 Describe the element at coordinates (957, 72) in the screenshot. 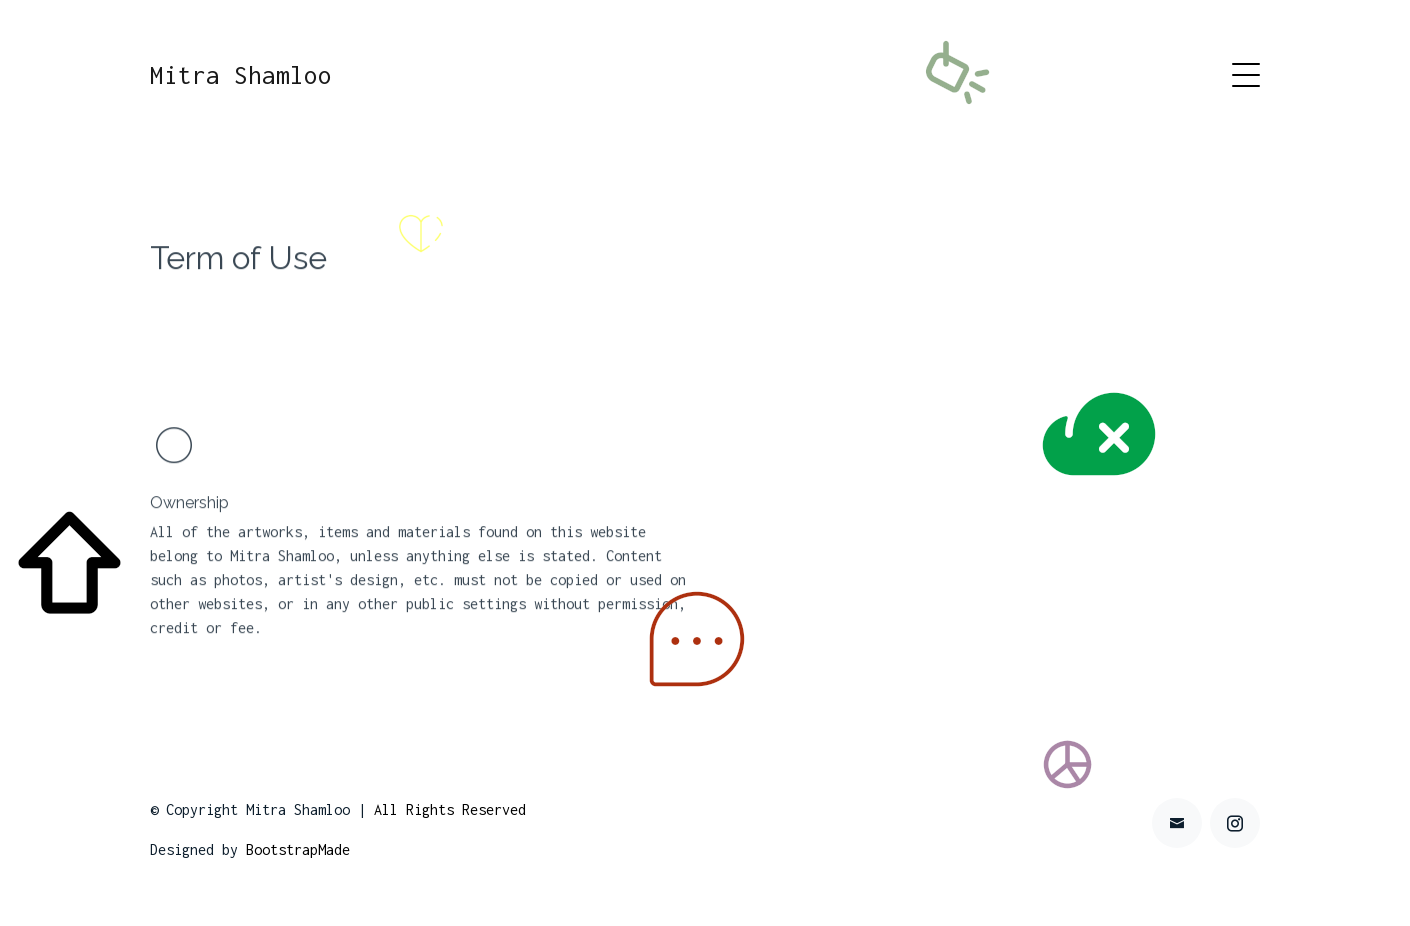

I see `spotlight or highlight feature` at that location.